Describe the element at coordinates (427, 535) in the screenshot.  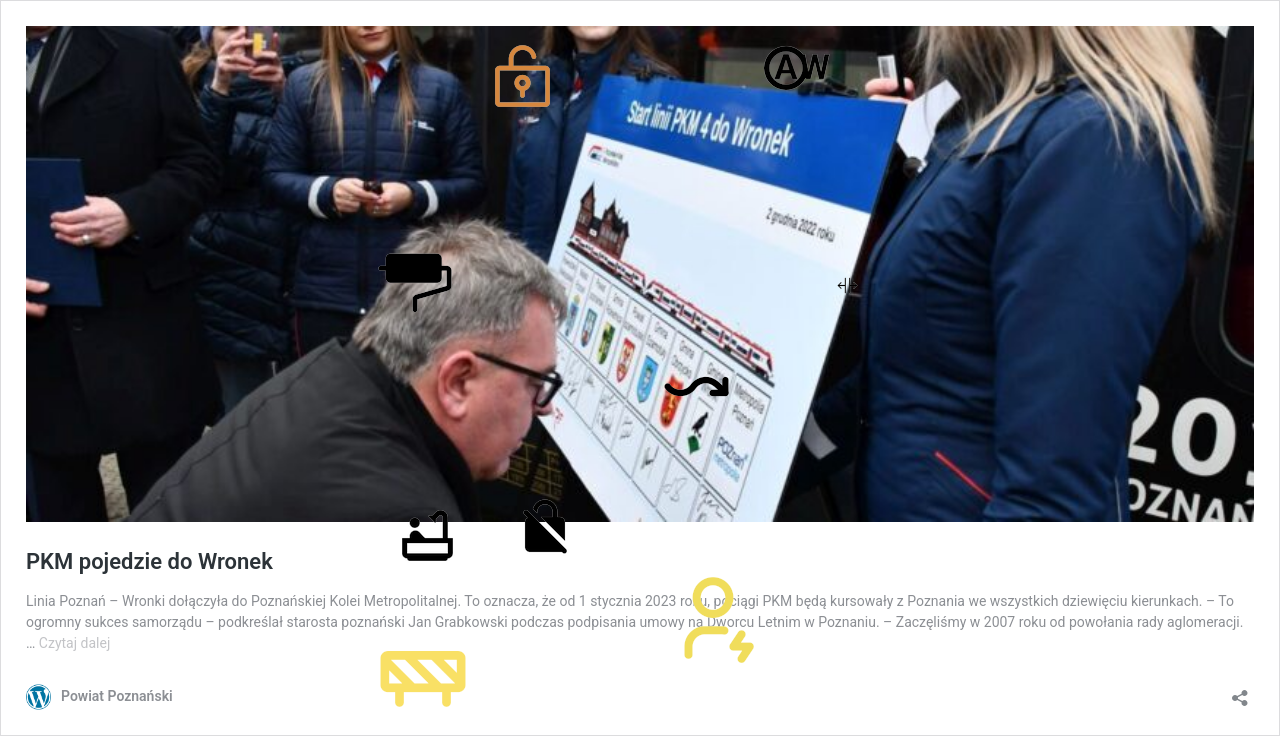
I see `indicates bathroom amenities available` at that location.